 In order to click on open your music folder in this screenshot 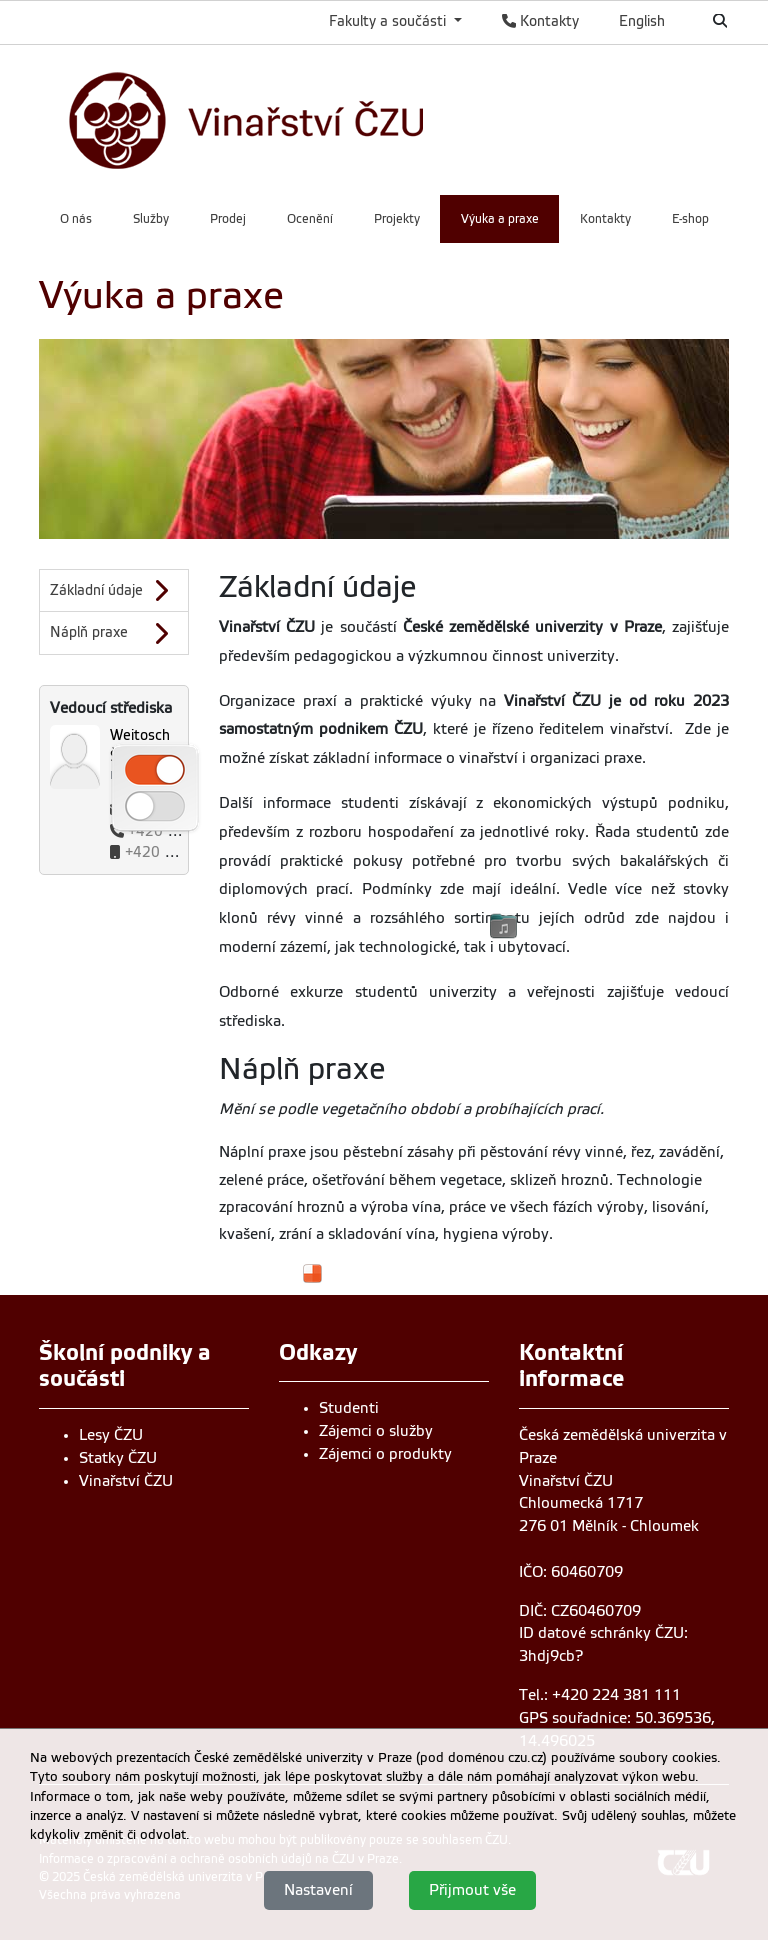, I will do `click(503, 925)`.